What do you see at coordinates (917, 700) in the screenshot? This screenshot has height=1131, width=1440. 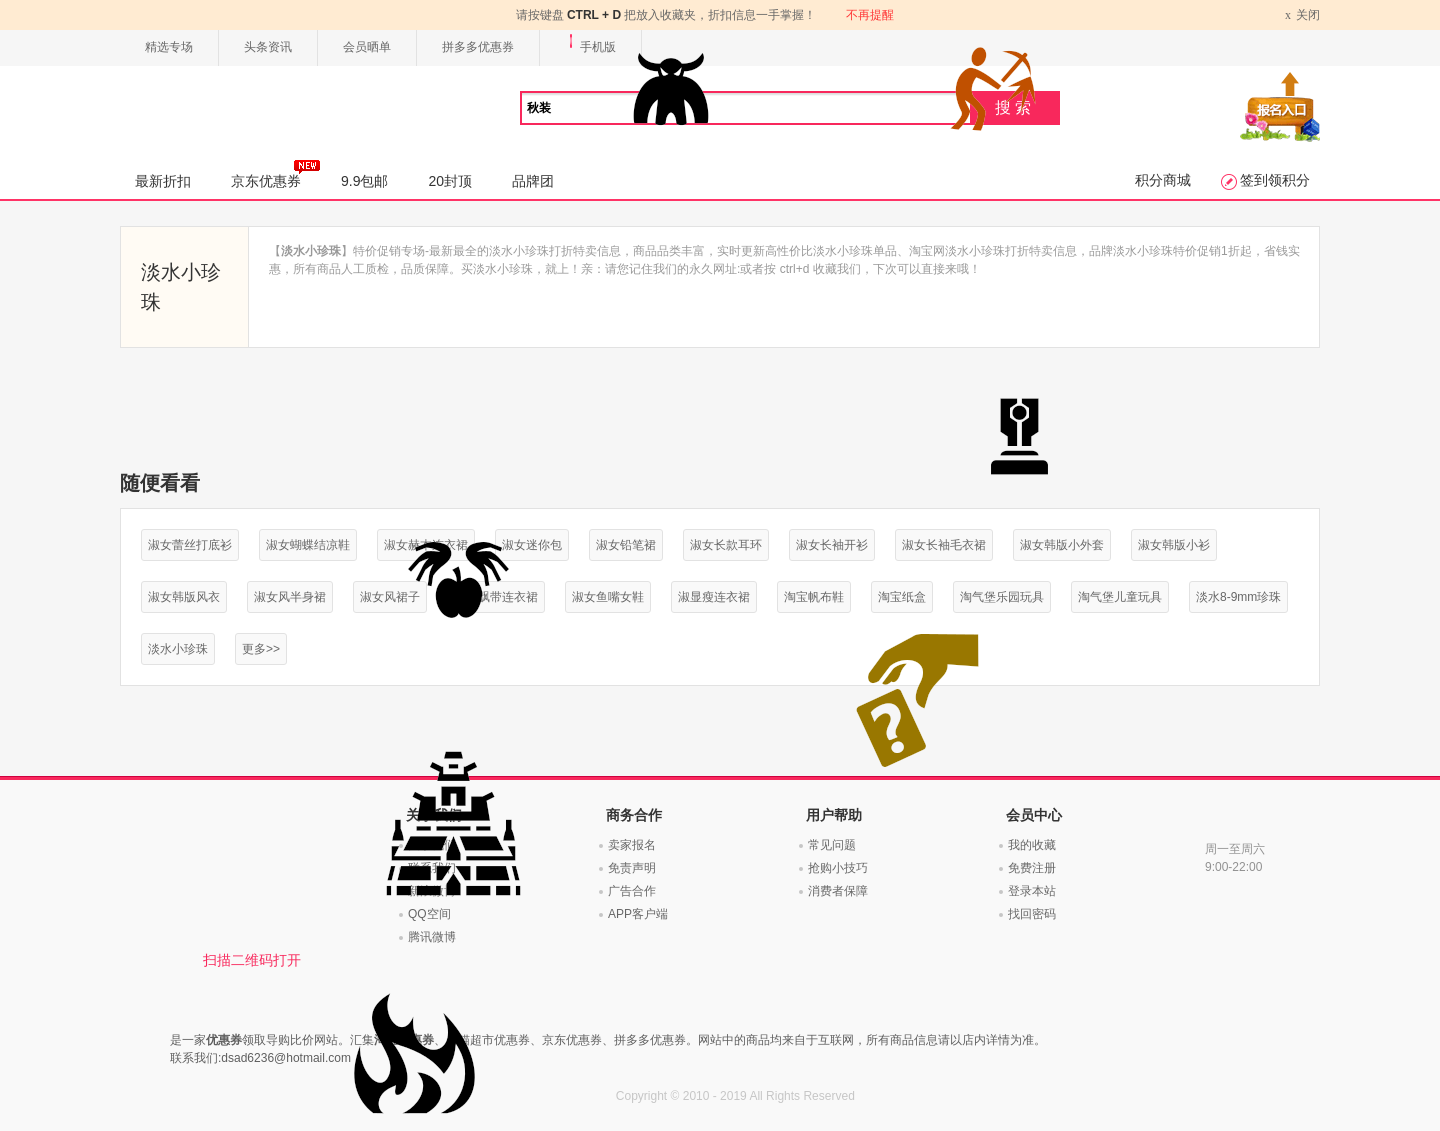 I see `draw a random card from the deck` at bounding box center [917, 700].